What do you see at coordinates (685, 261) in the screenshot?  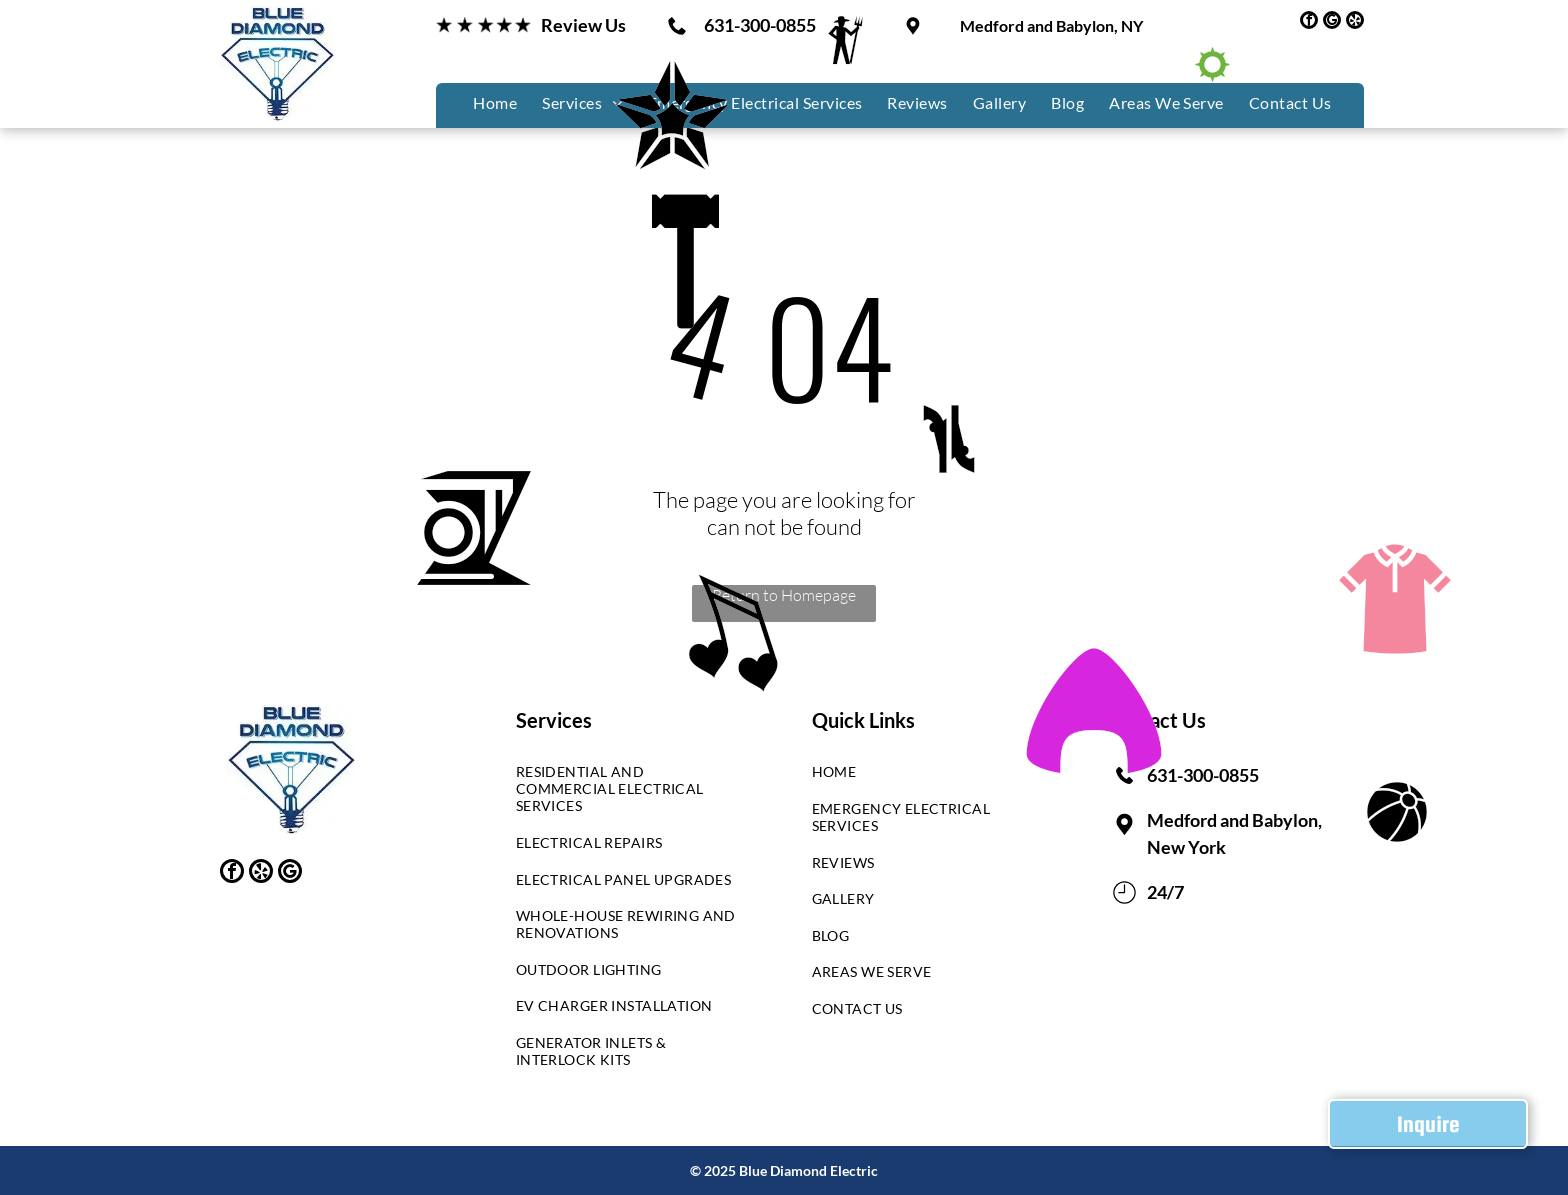 I see `activate trample ability in a card game` at bounding box center [685, 261].